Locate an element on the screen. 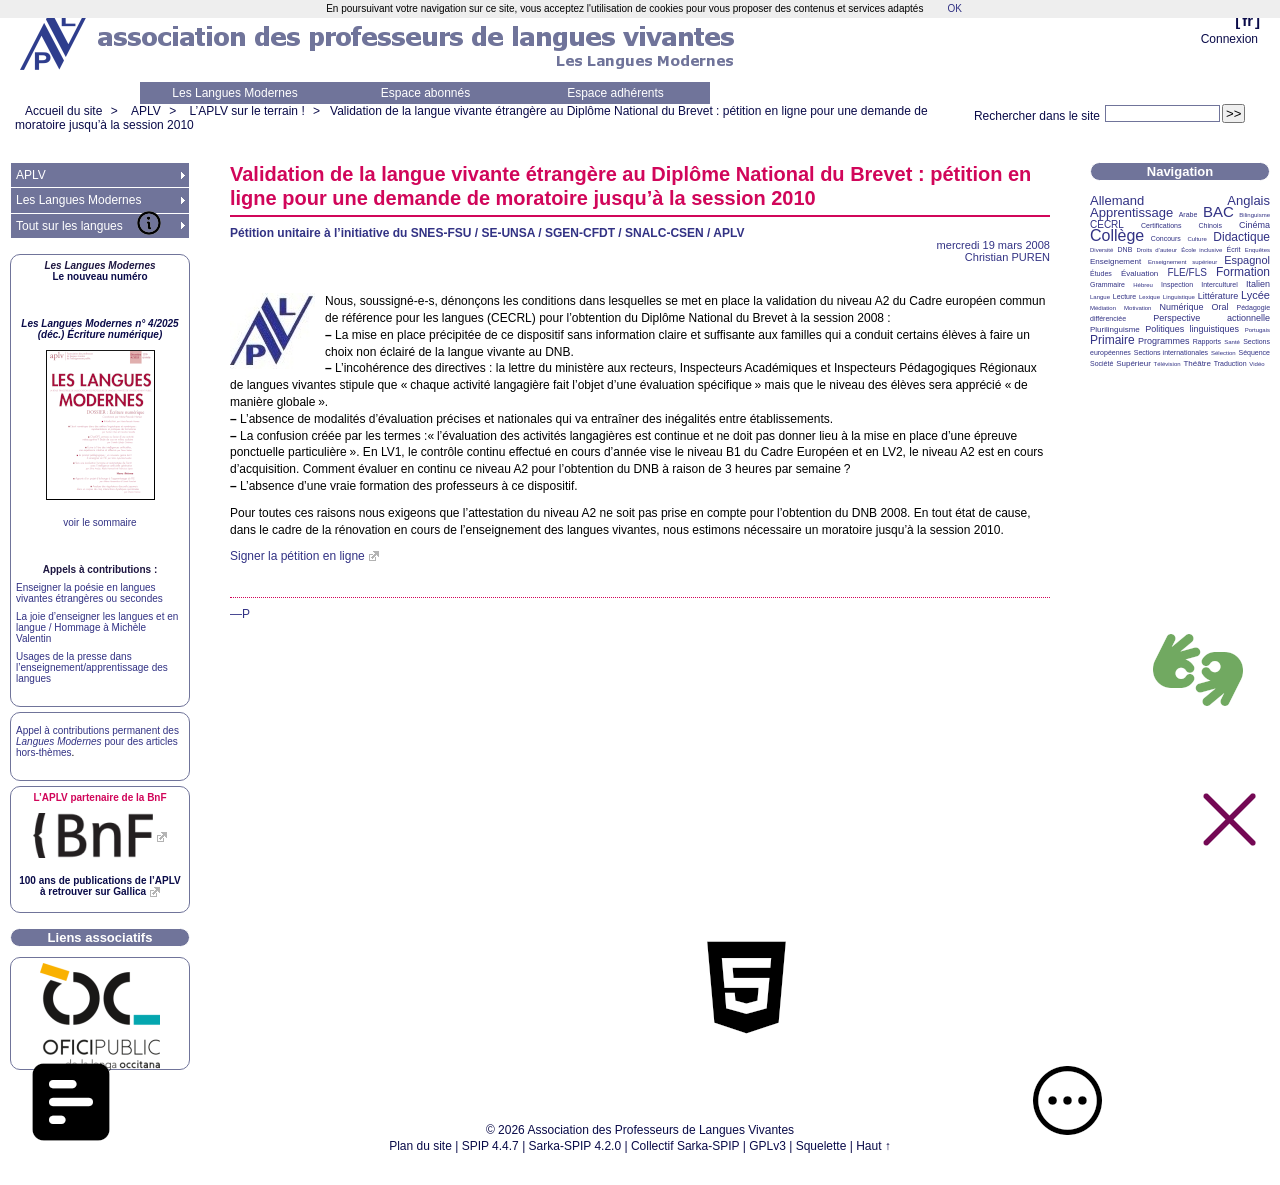 This screenshot has width=1280, height=1185. request ASL interpretation services is located at coordinates (1198, 670).